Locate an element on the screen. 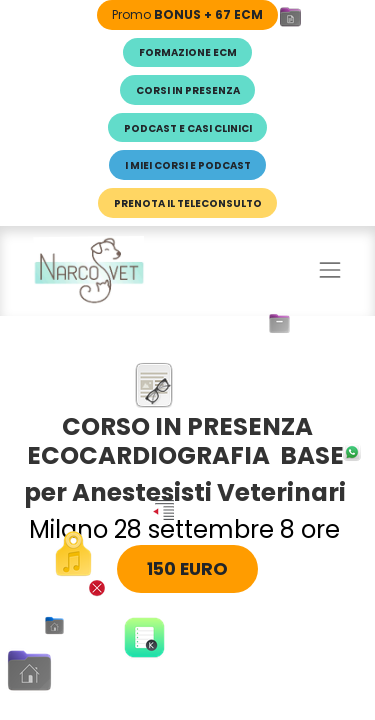 The height and width of the screenshot is (720, 375). view release notes and software updates is located at coordinates (144, 637).